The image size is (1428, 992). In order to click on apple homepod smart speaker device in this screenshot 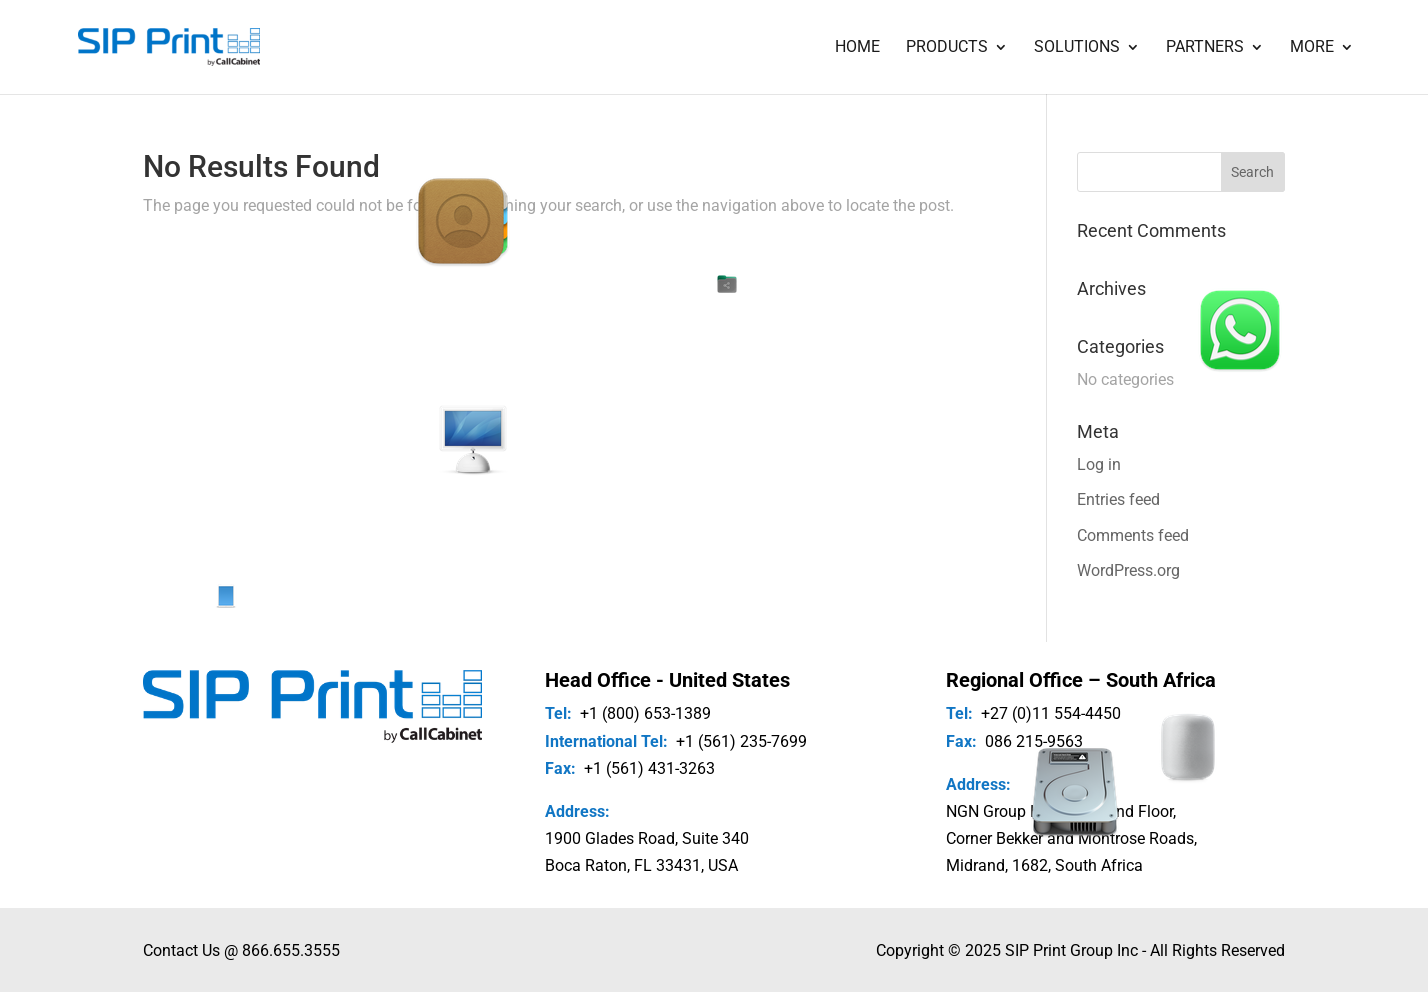, I will do `click(1188, 748)`.